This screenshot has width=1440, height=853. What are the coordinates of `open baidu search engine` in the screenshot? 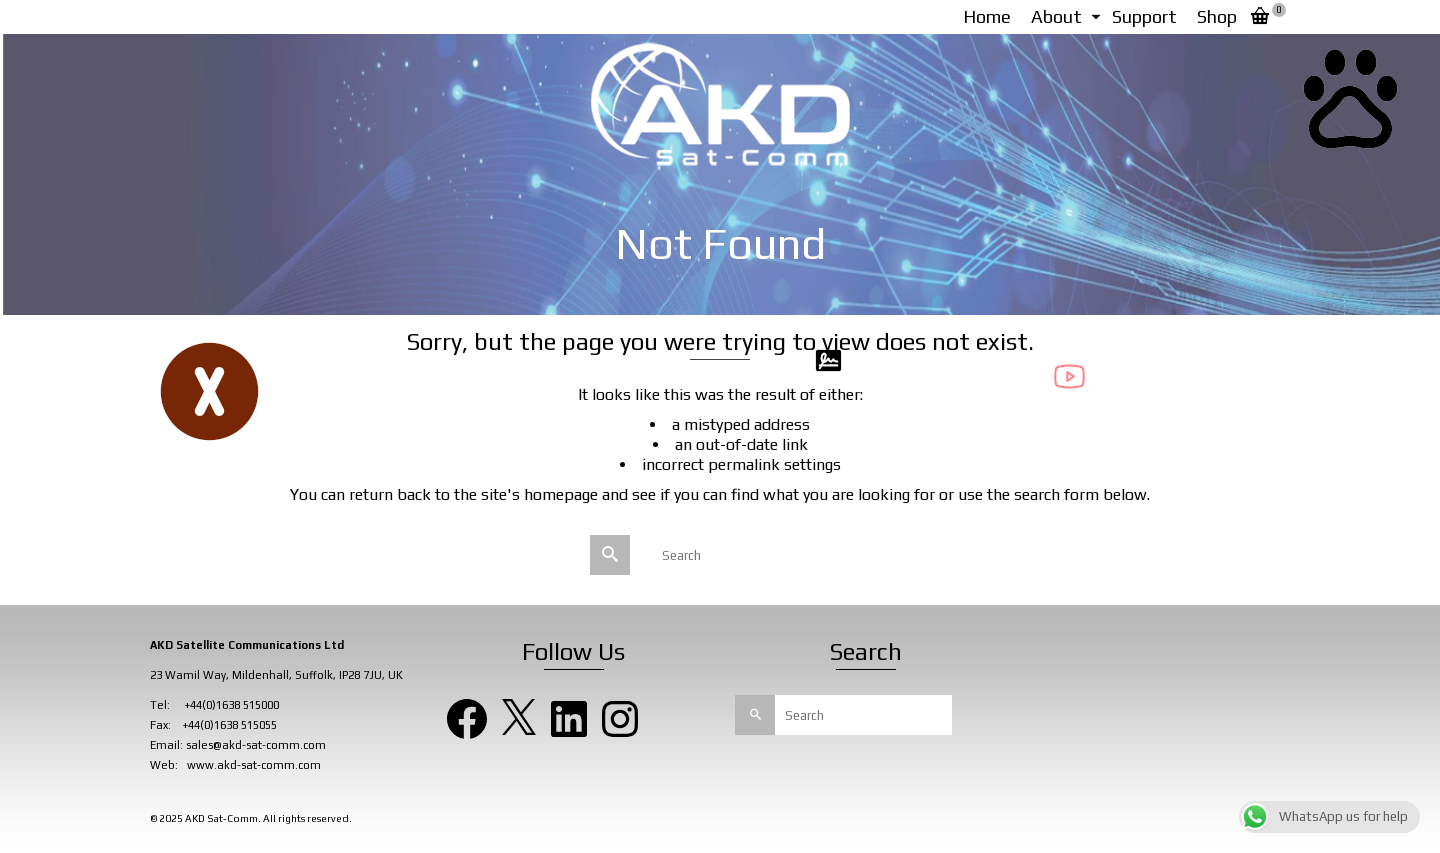 It's located at (1350, 101).